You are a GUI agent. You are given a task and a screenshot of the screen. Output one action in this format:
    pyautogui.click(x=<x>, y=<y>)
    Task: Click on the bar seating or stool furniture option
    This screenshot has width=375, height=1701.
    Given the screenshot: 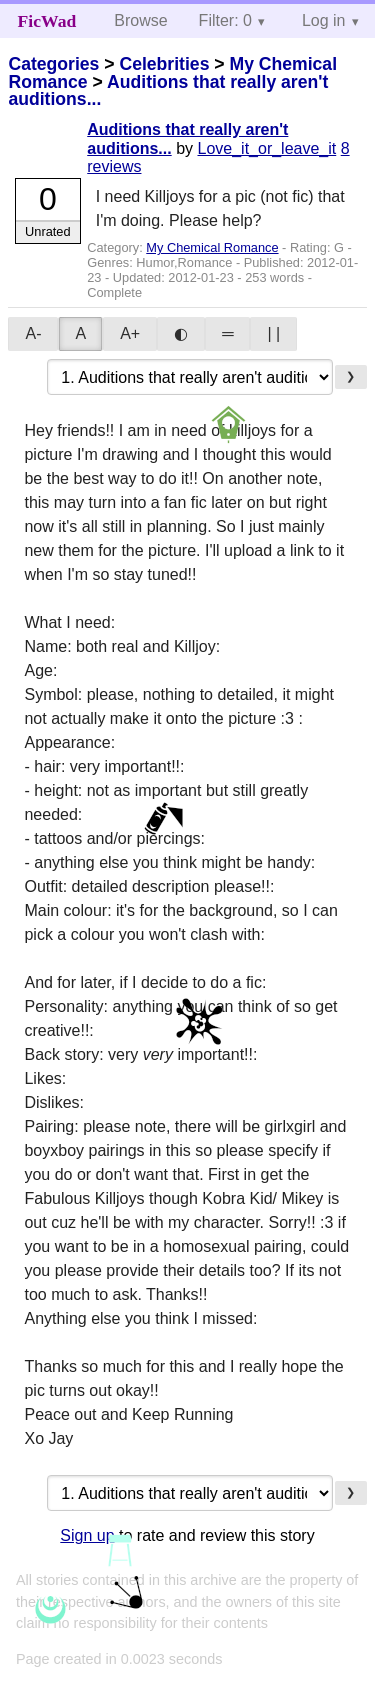 What is the action you would take?
    pyautogui.click(x=120, y=1550)
    